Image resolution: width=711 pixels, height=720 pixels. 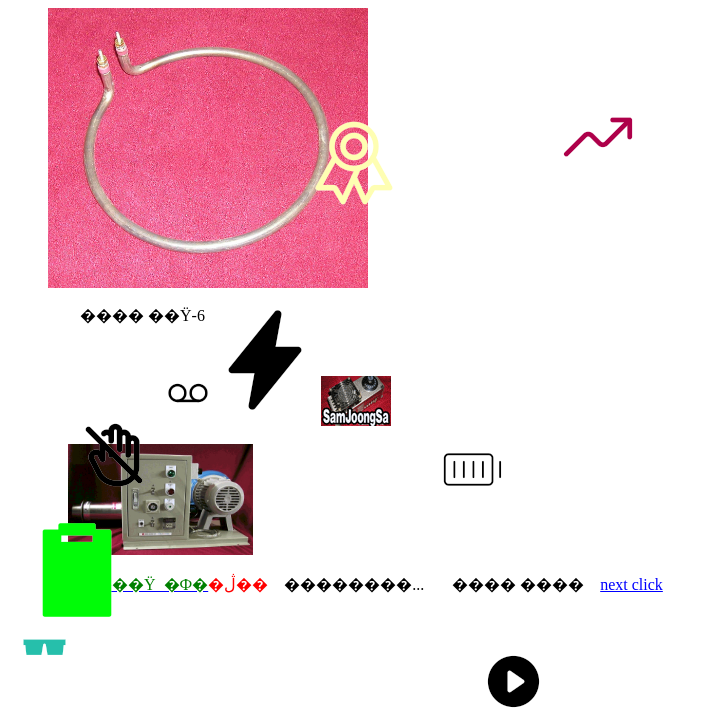 I want to click on enable reading or accessibility mode, so click(x=44, y=646).